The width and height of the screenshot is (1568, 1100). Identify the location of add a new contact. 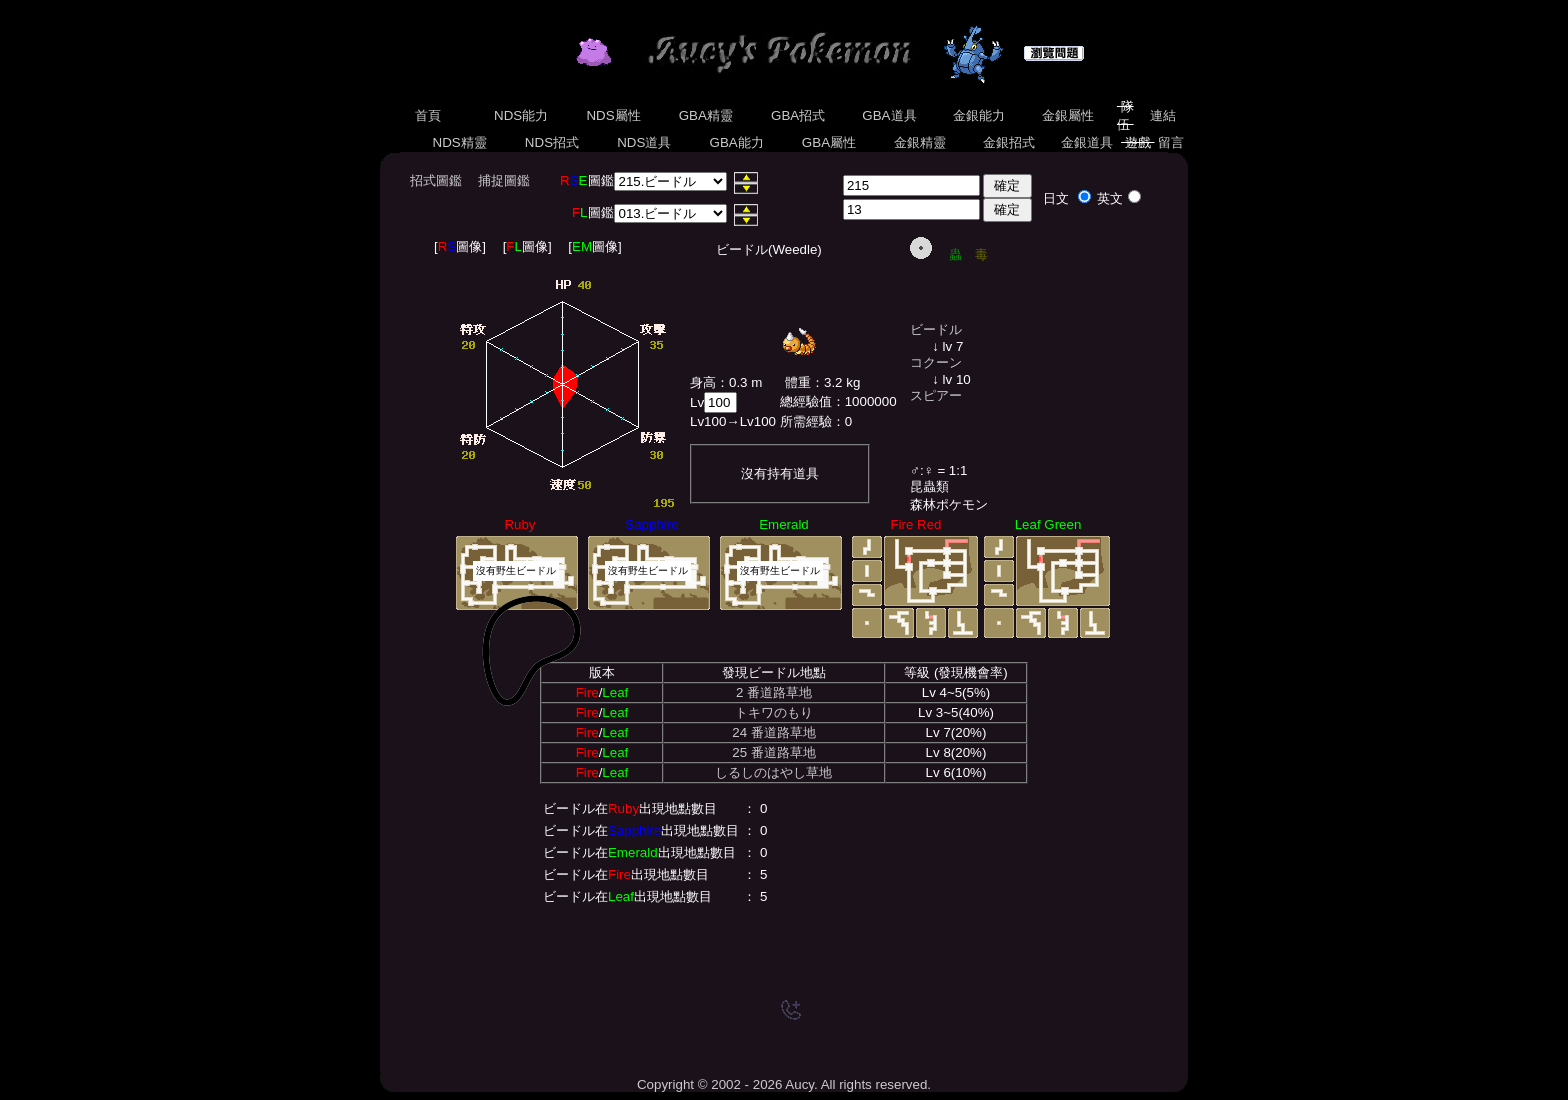
(791, 1009).